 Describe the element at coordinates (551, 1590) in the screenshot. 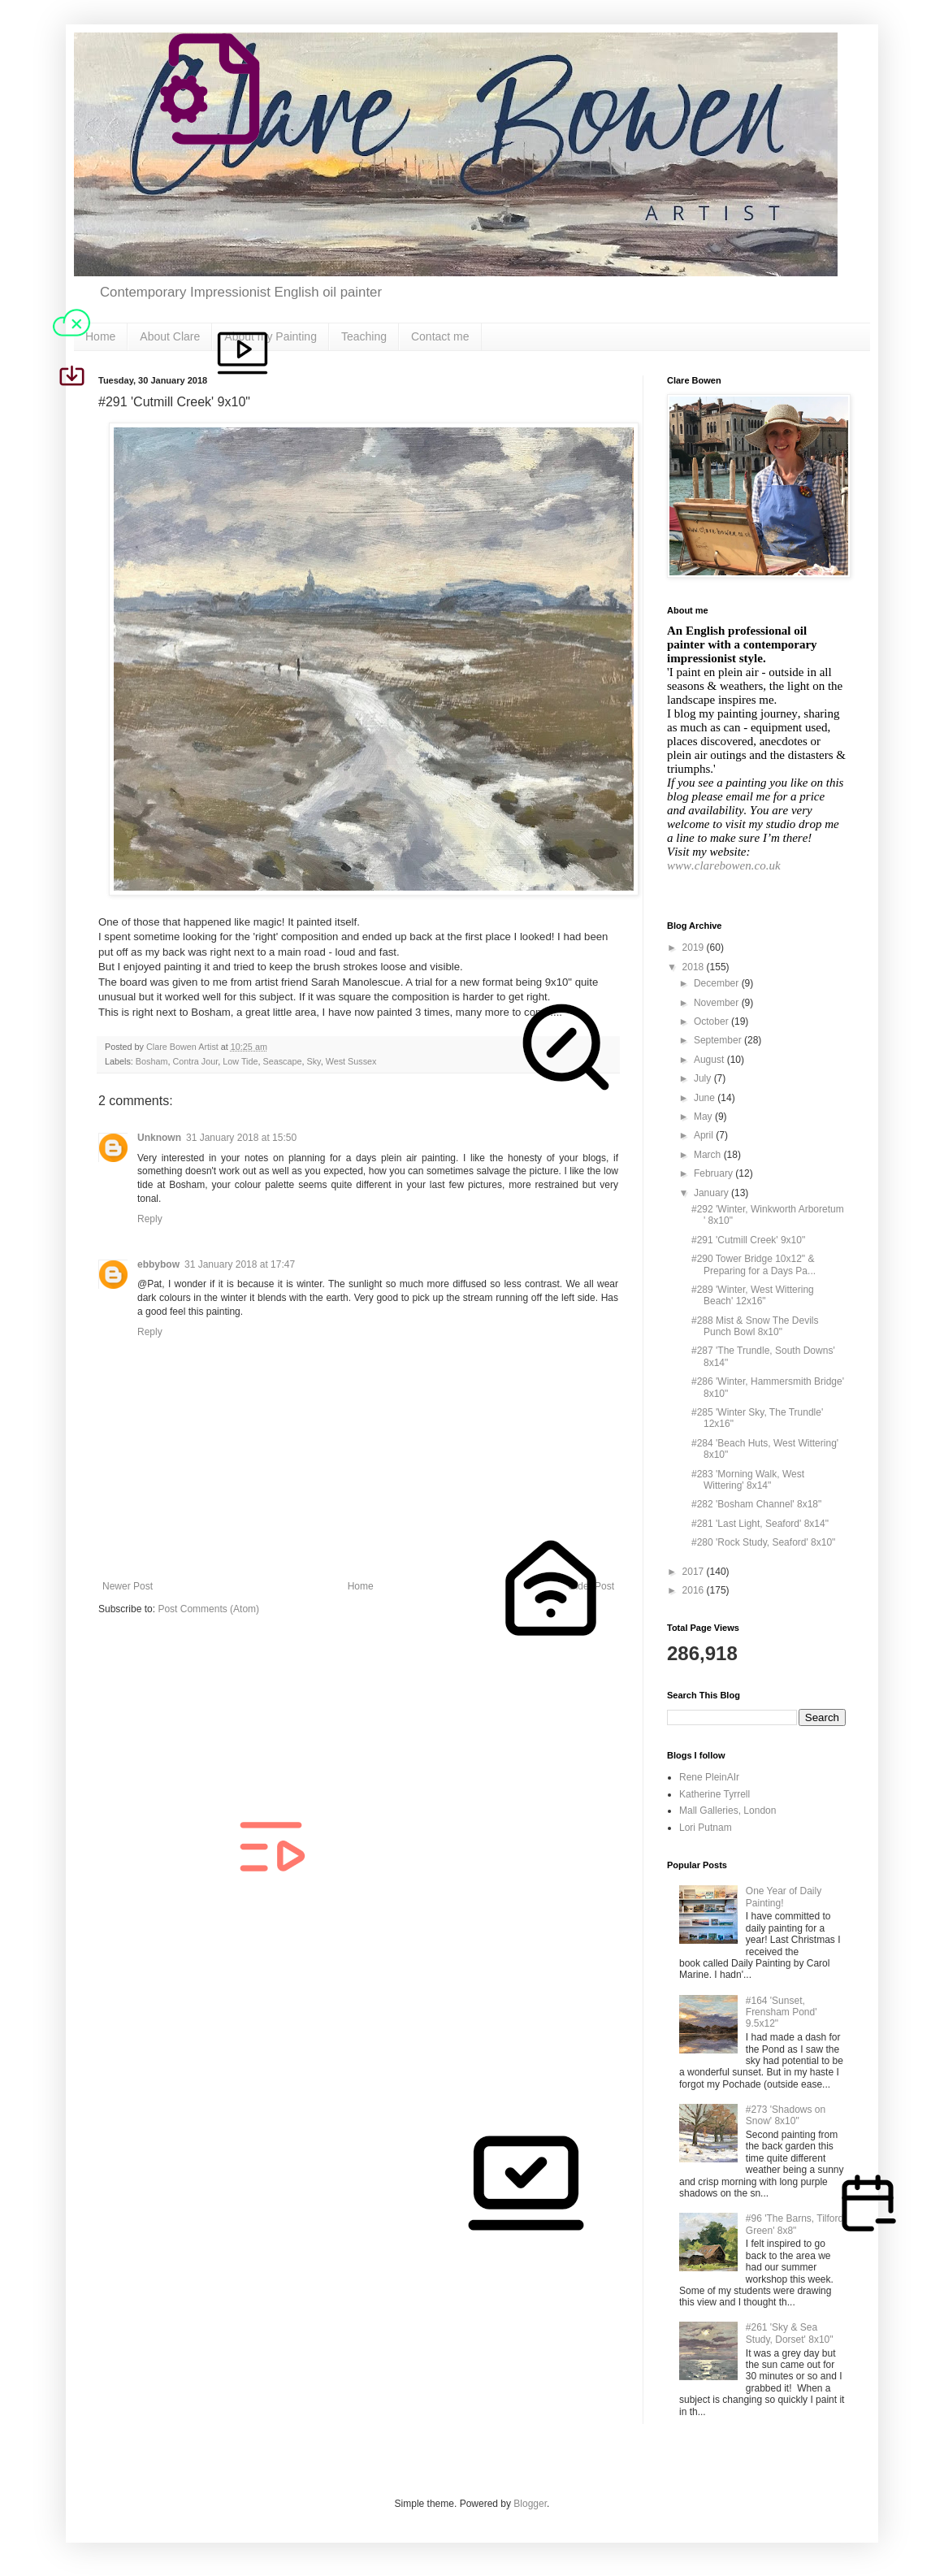

I see `access smart home settings` at that location.